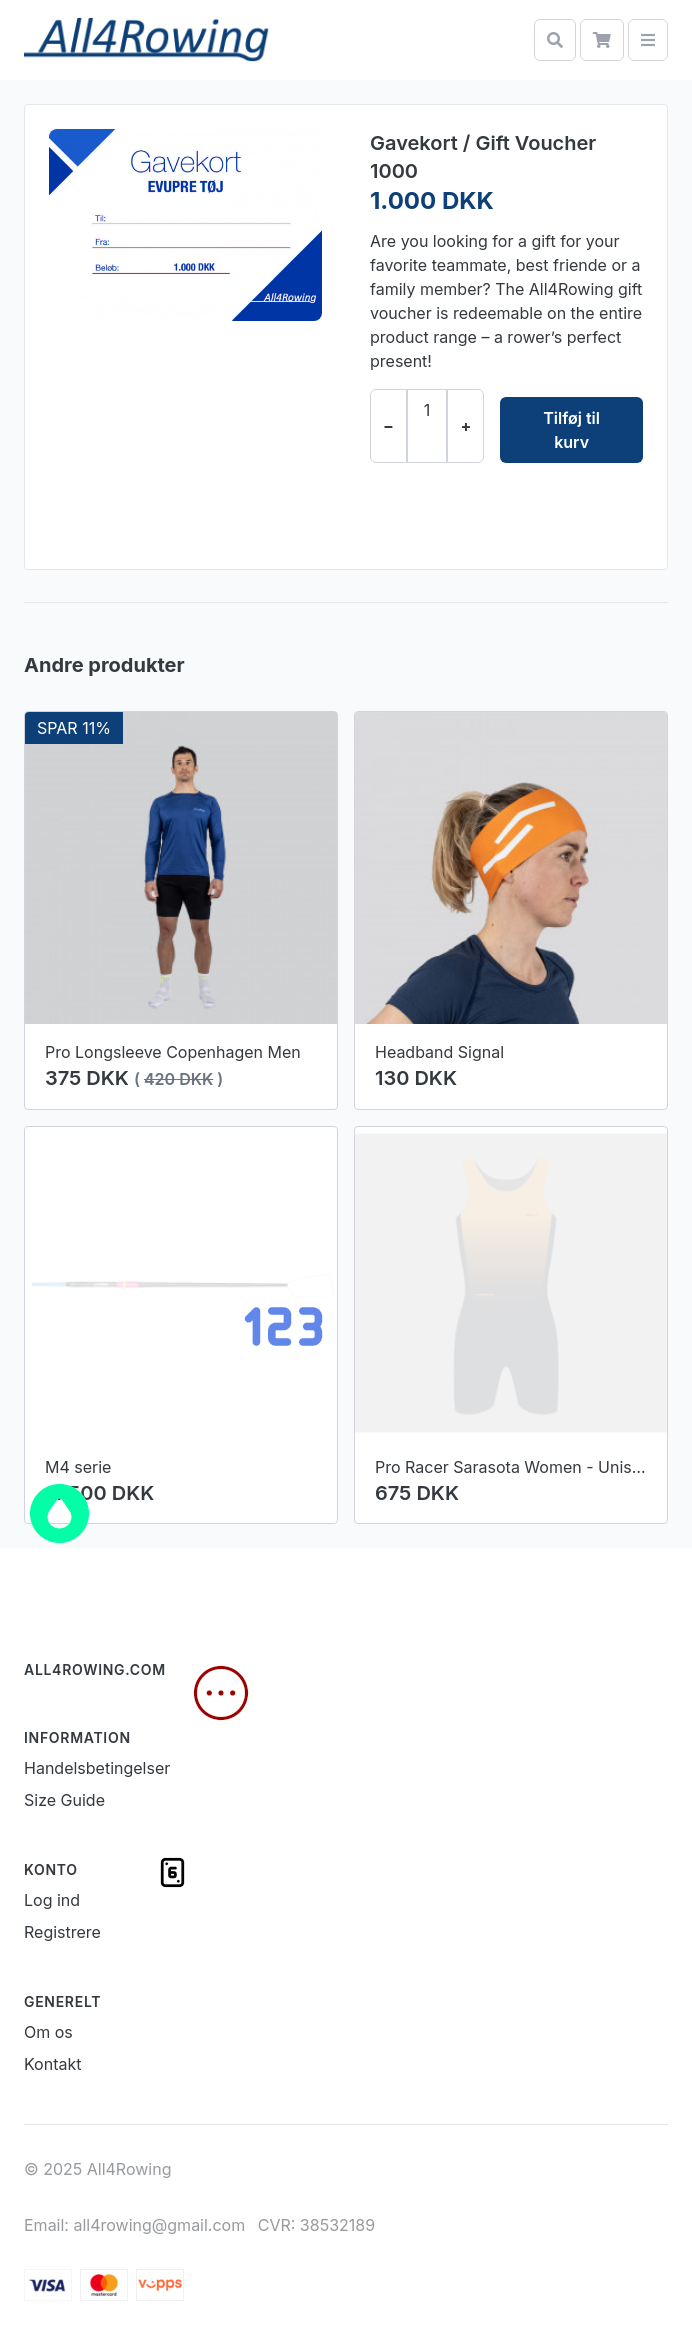 The image size is (692, 2349). I want to click on switch to numeric input mode, so click(283, 1326).